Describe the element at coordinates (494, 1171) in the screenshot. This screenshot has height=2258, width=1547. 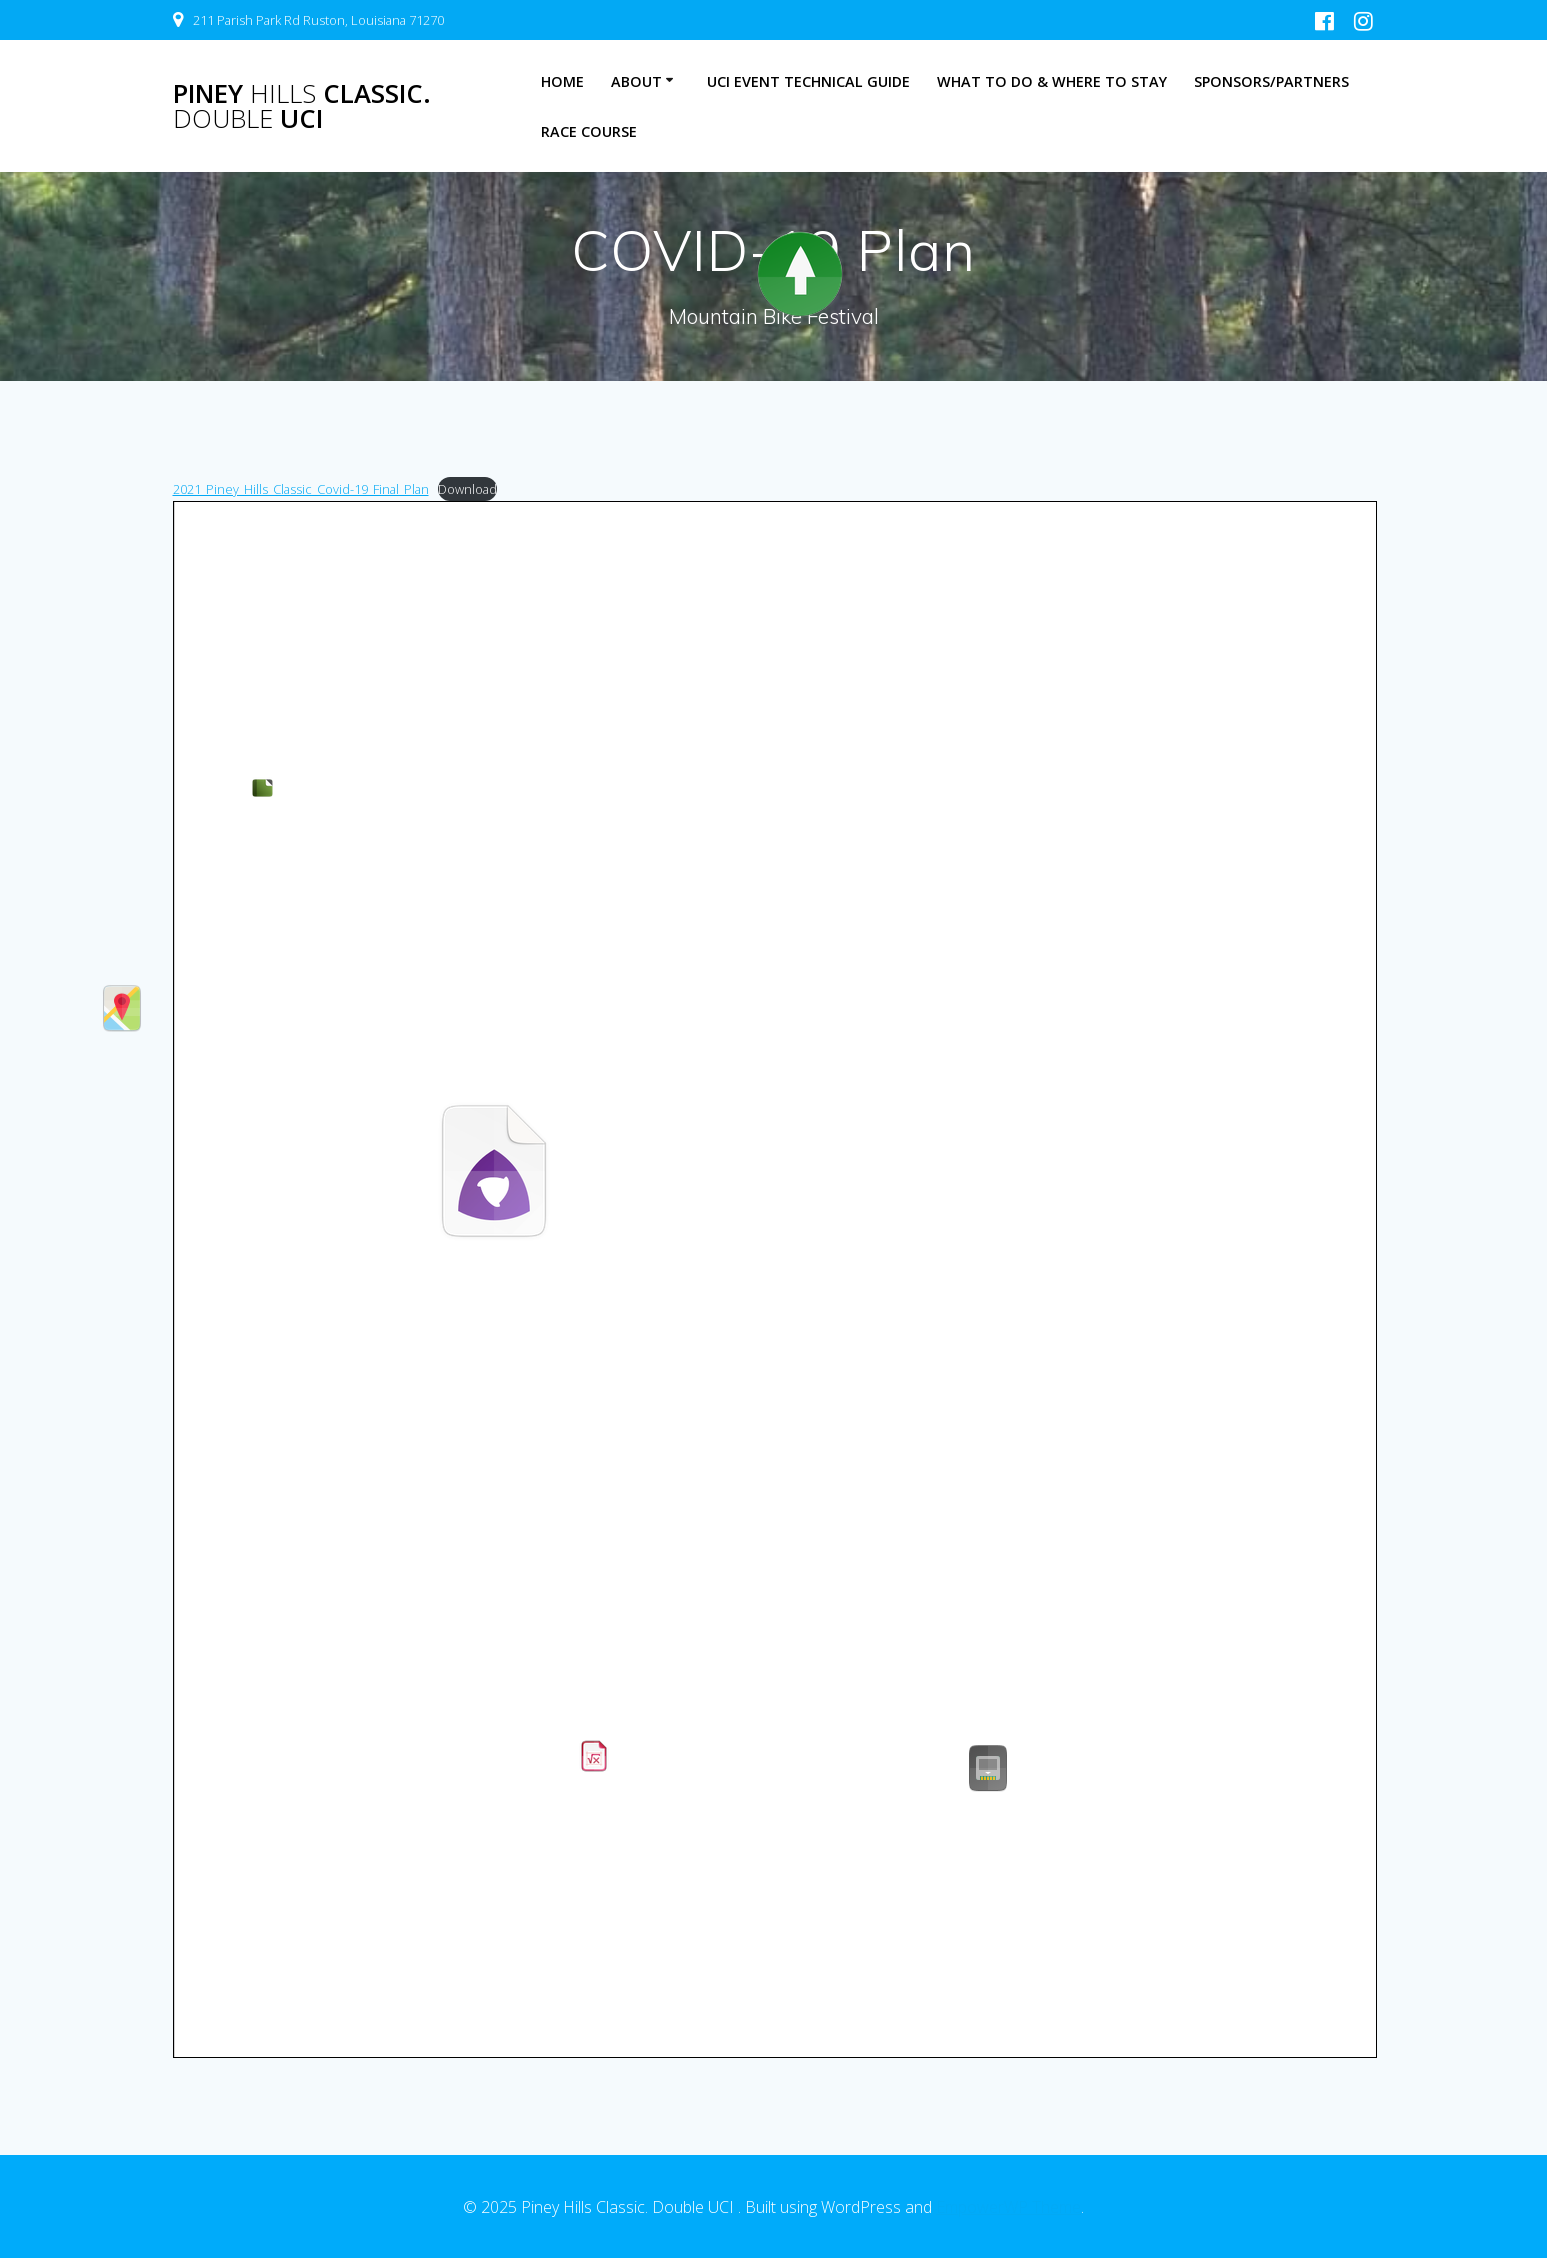
I see `meson build system configuration file` at that location.